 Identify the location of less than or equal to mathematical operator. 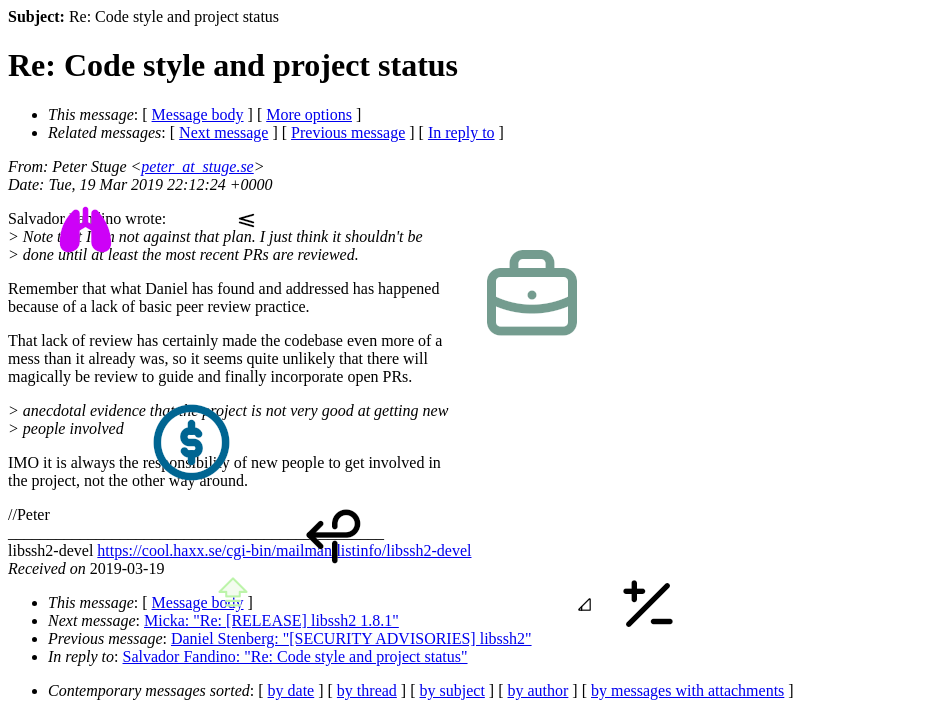
(246, 220).